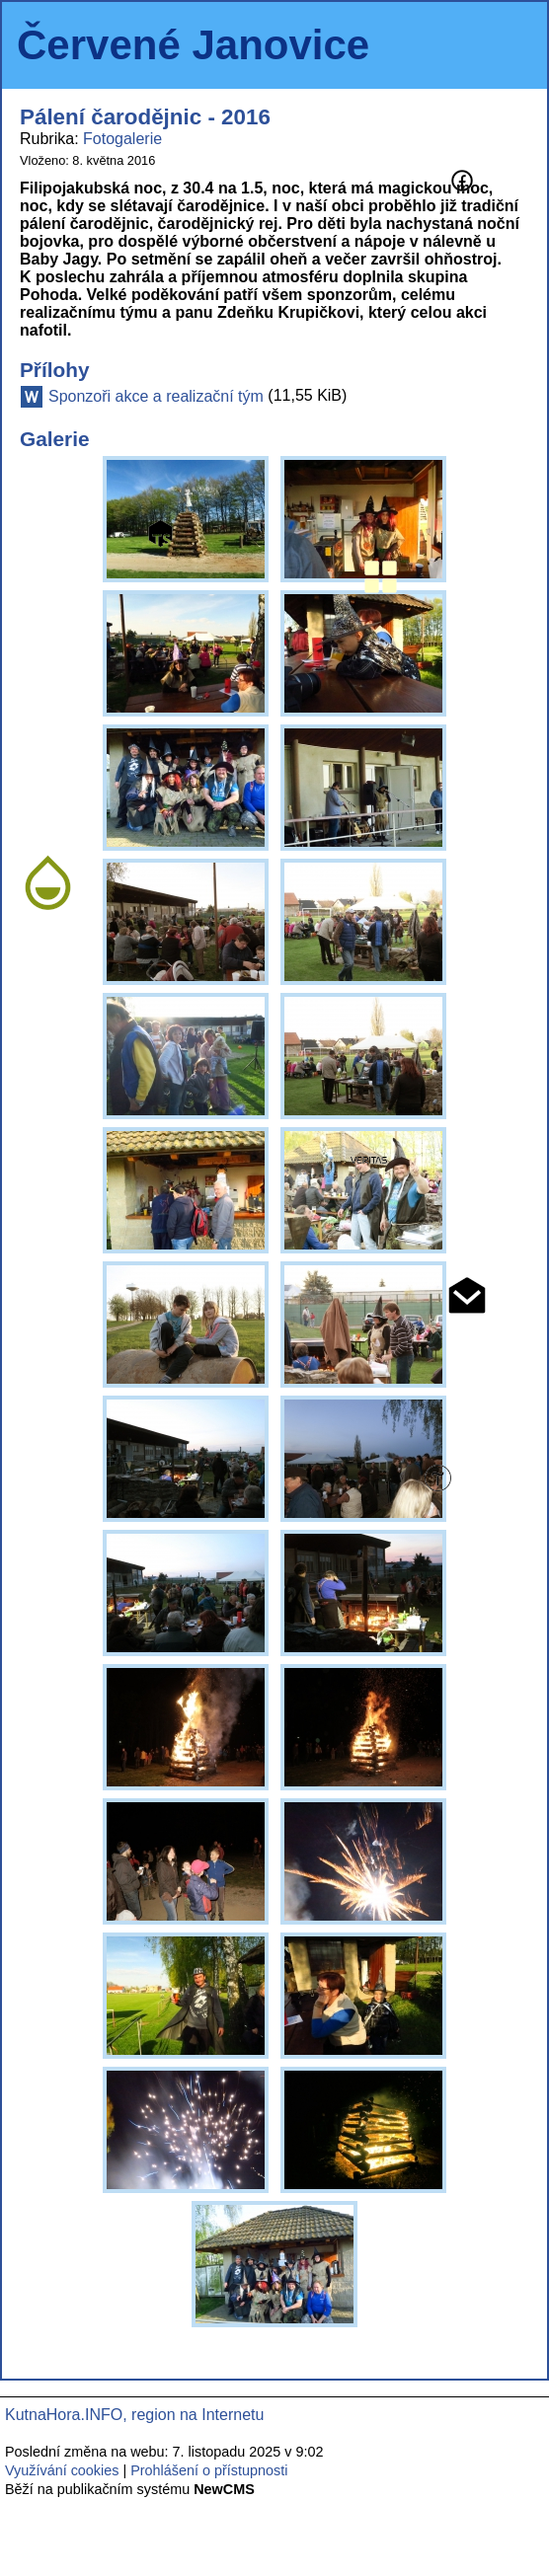 The image size is (549, 2576). I want to click on ts-node runtime environment logo, so click(160, 533).